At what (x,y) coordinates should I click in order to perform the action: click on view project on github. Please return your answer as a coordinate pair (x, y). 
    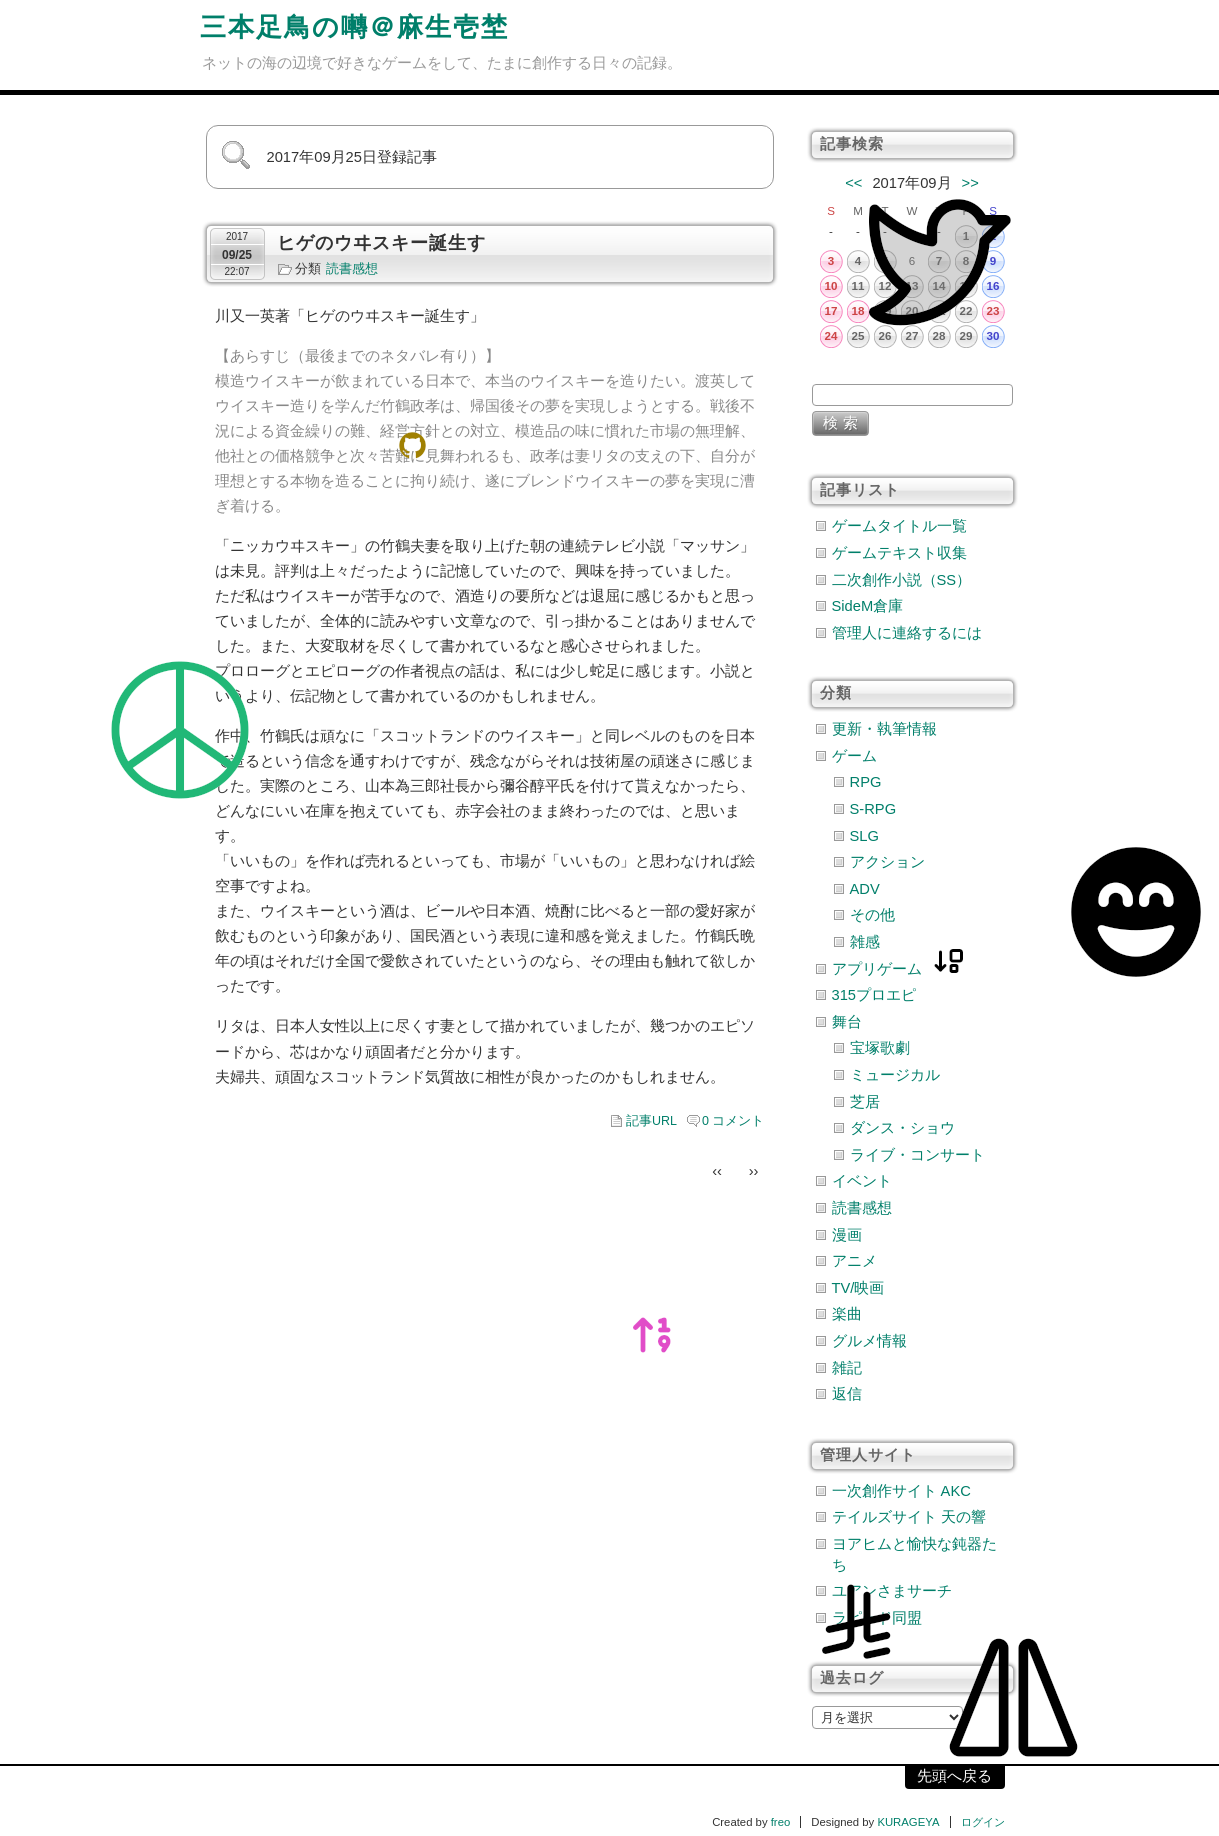
    Looking at the image, I should click on (412, 445).